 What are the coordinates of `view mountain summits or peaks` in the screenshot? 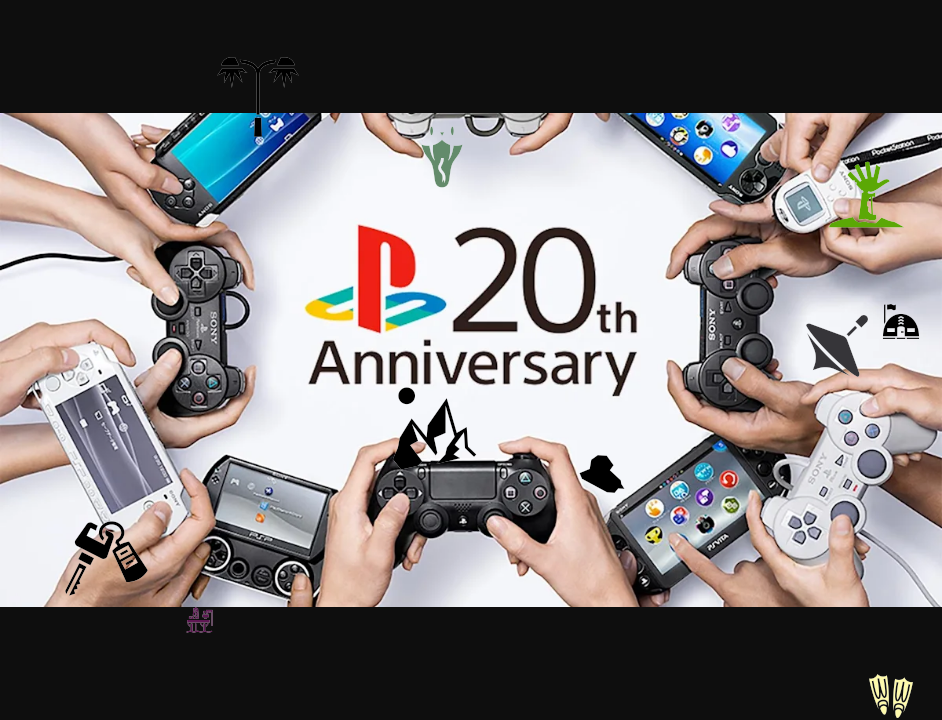 It's located at (434, 428).